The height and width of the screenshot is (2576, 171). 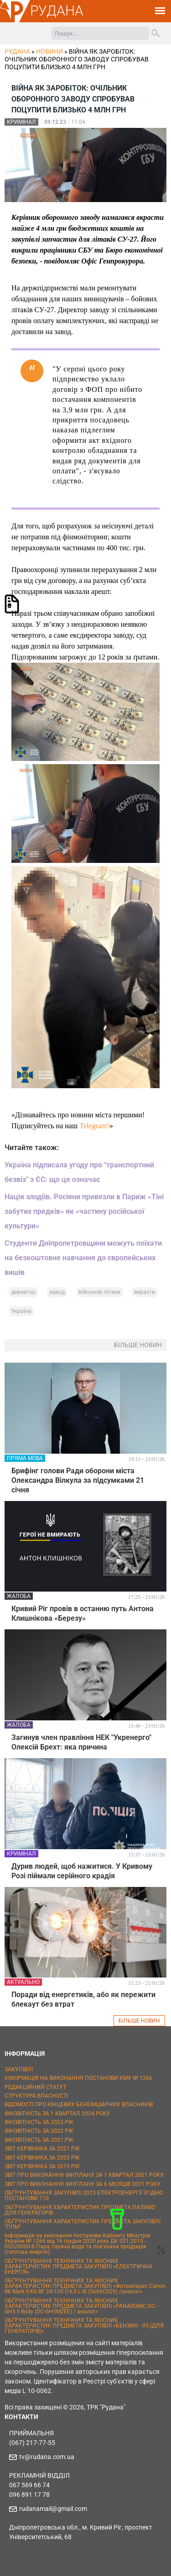 I want to click on open notion app, so click(x=161, y=2250).